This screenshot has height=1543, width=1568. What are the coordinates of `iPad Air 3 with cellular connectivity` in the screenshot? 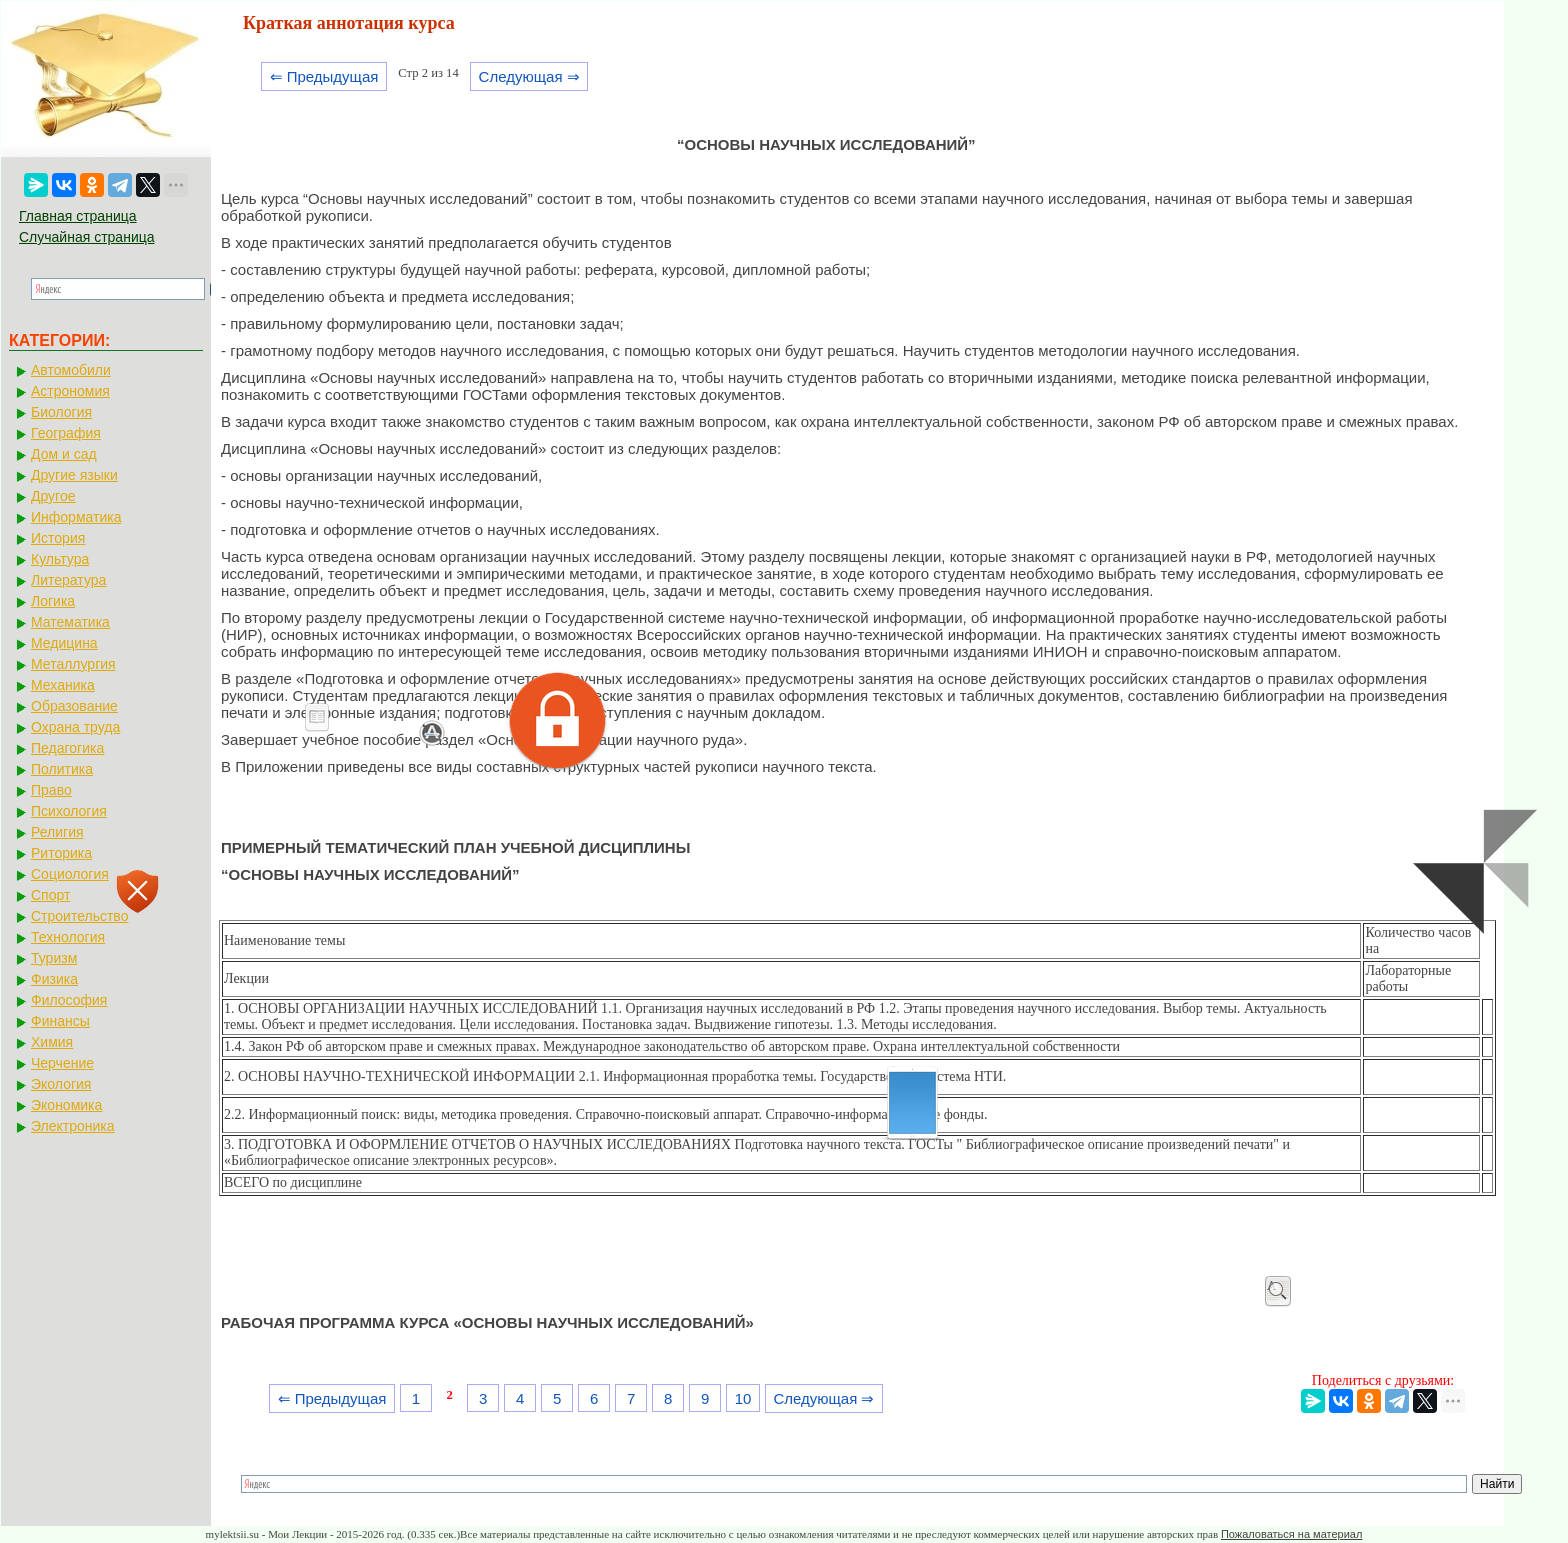 It's located at (912, 1103).